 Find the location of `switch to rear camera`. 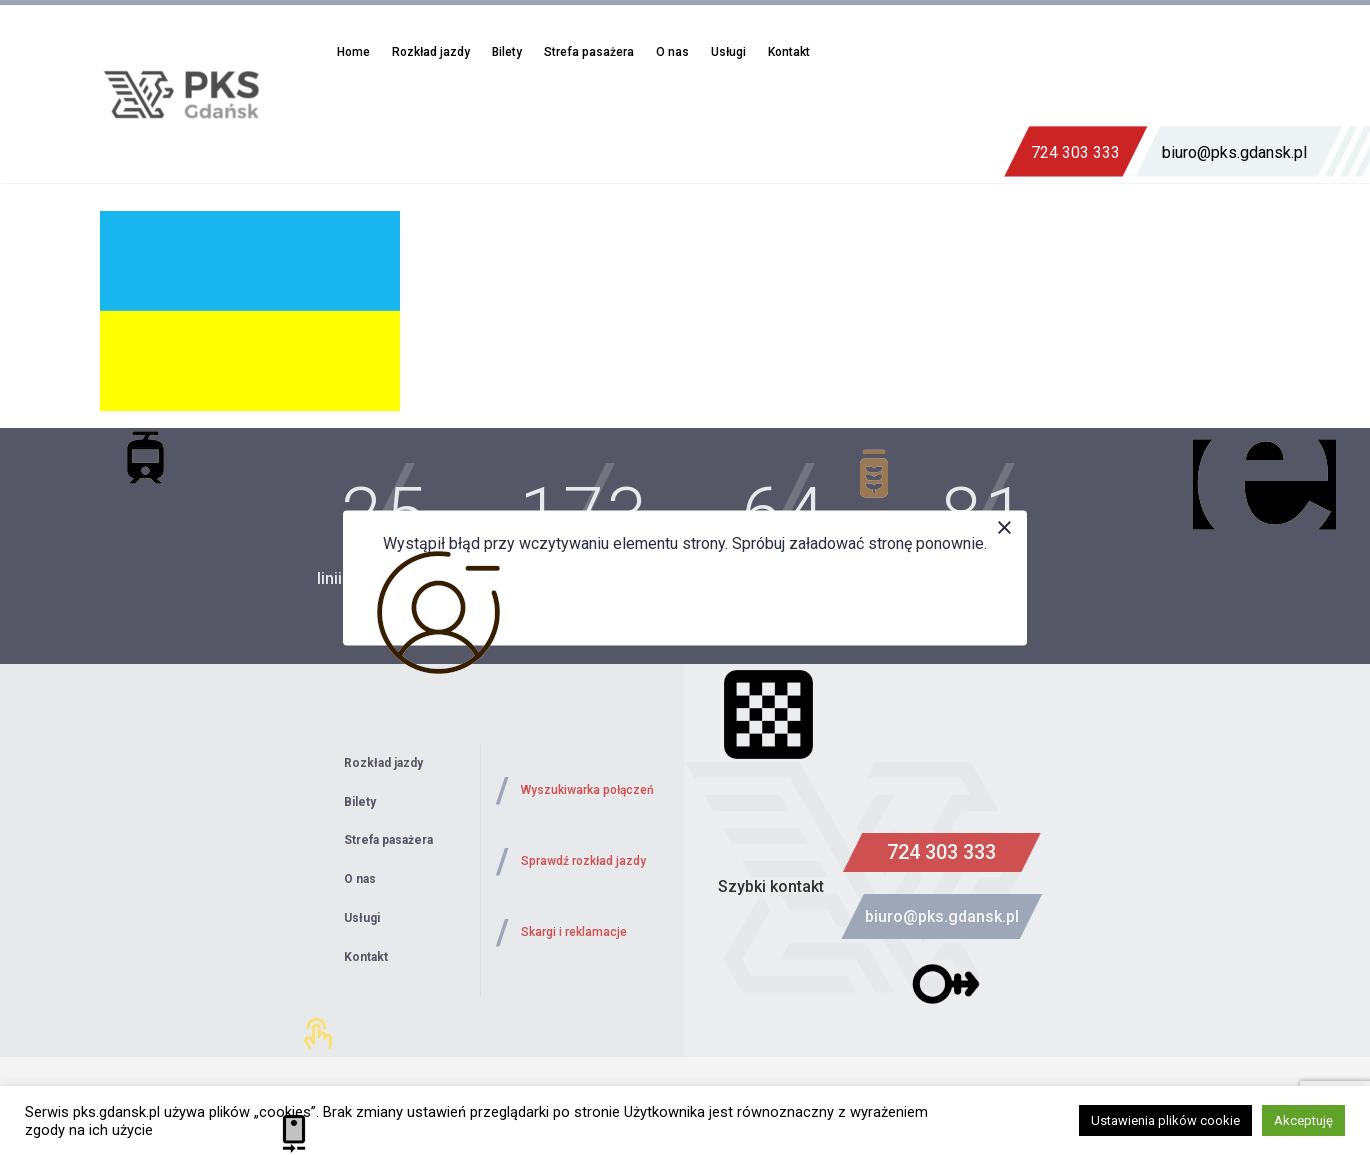

switch to rear camera is located at coordinates (294, 1134).